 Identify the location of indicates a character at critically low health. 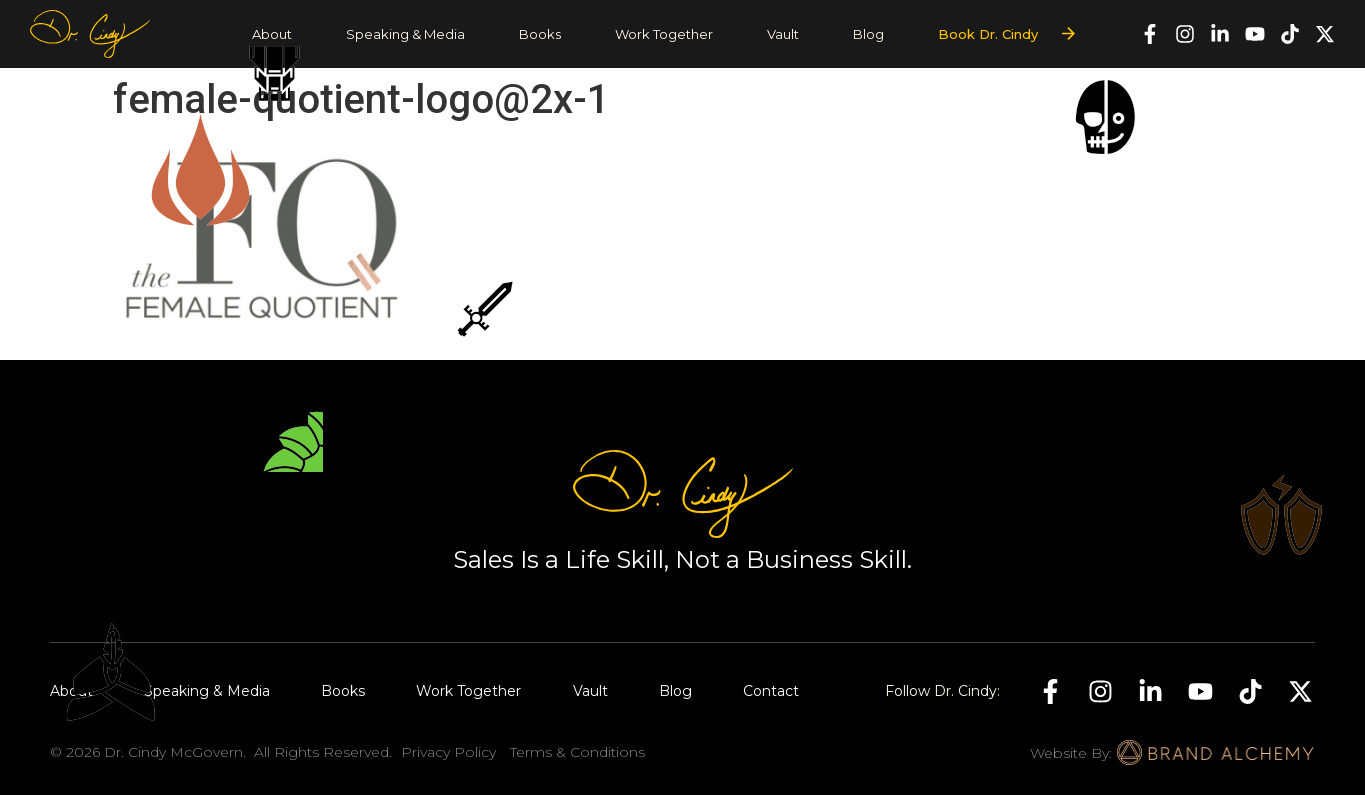
(1106, 117).